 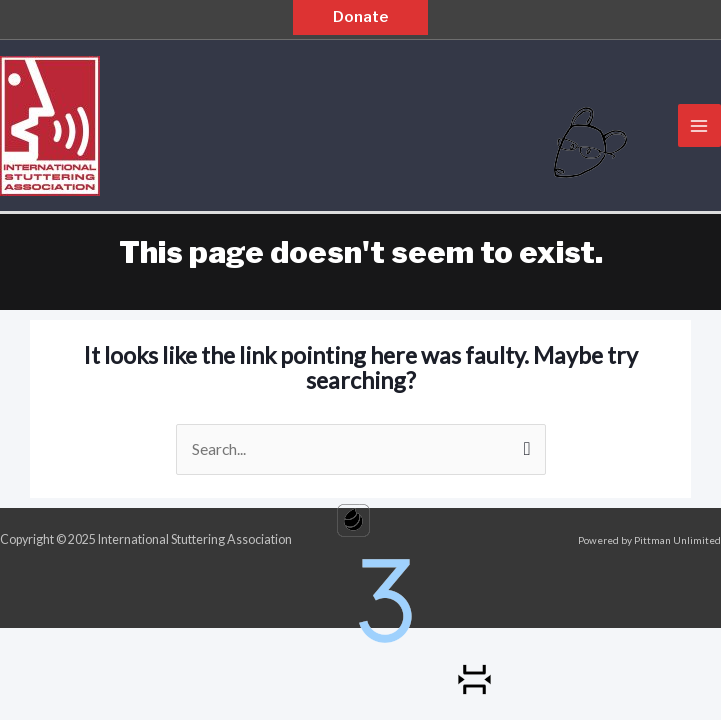 I want to click on editorconfig project logo, so click(x=590, y=142).